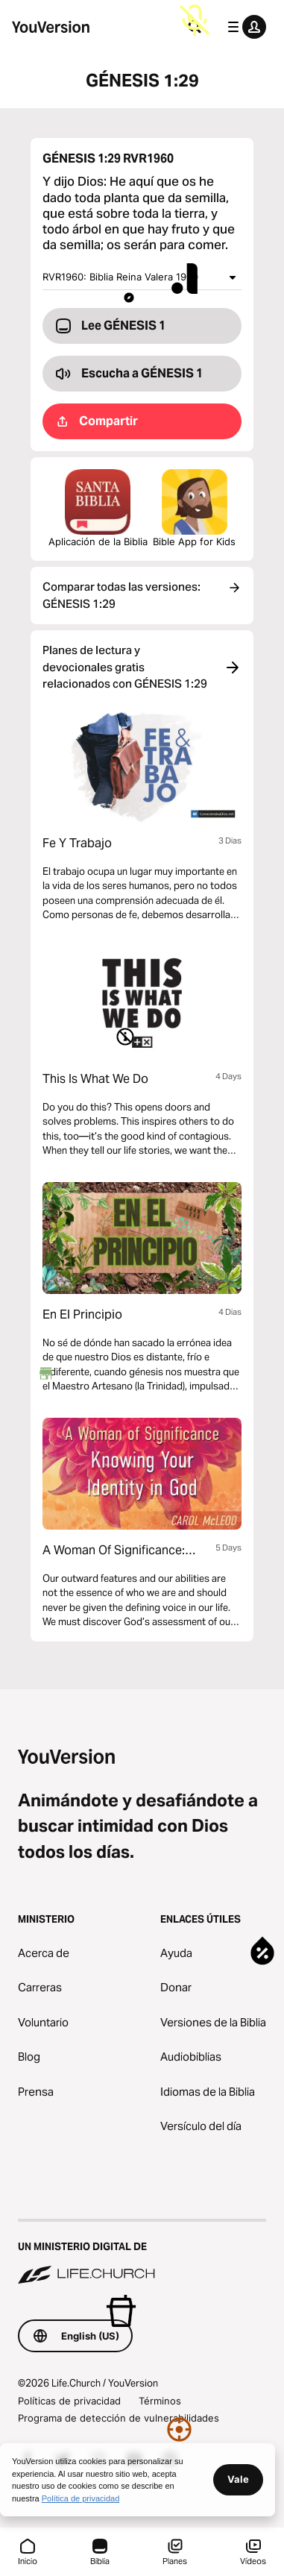  I want to click on visit dunked portfolio website, so click(184, 278).